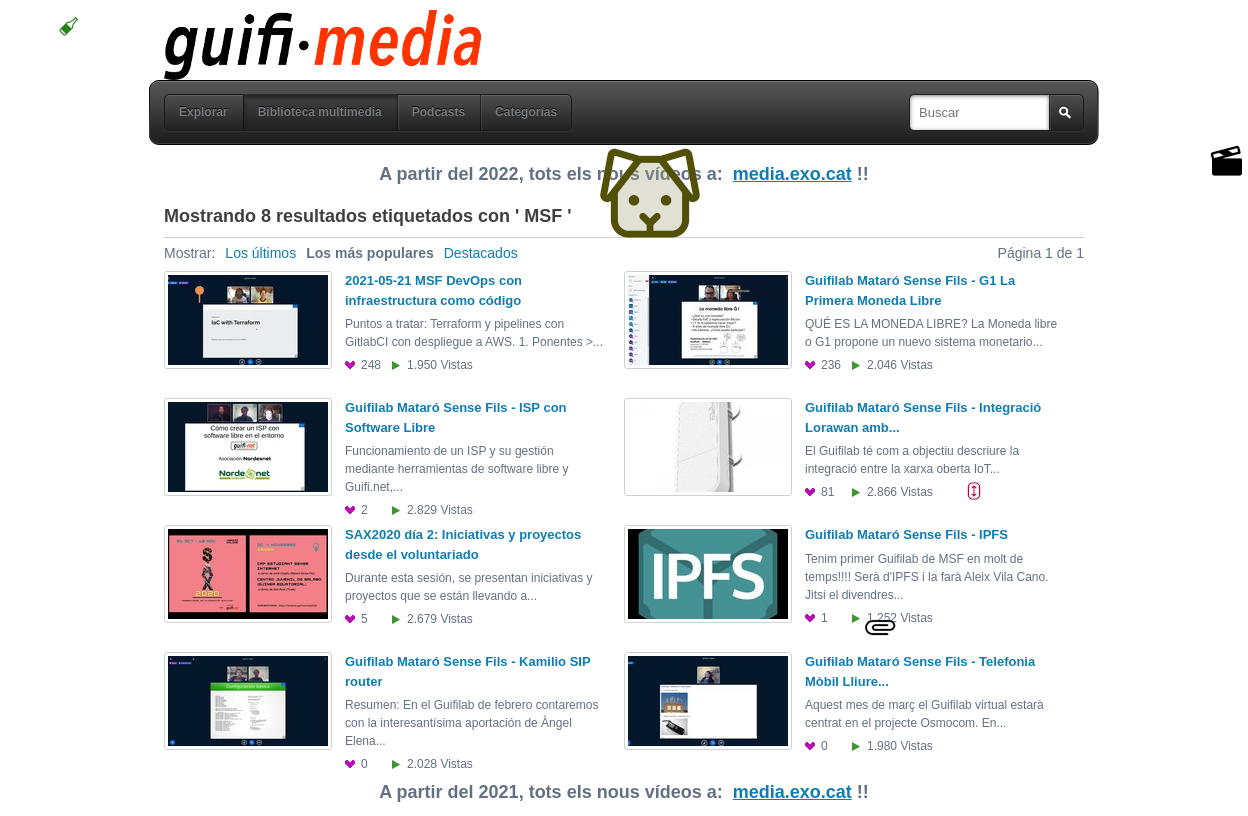  I want to click on mark a location on the map, so click(199, 294).